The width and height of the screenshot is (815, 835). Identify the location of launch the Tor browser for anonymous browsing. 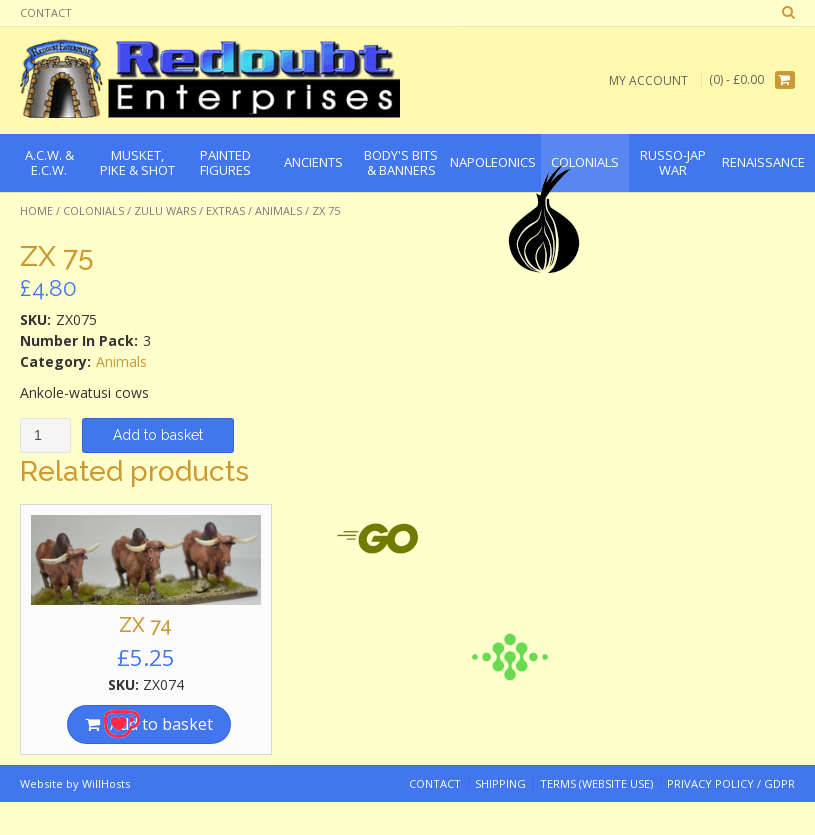
(544, 218).